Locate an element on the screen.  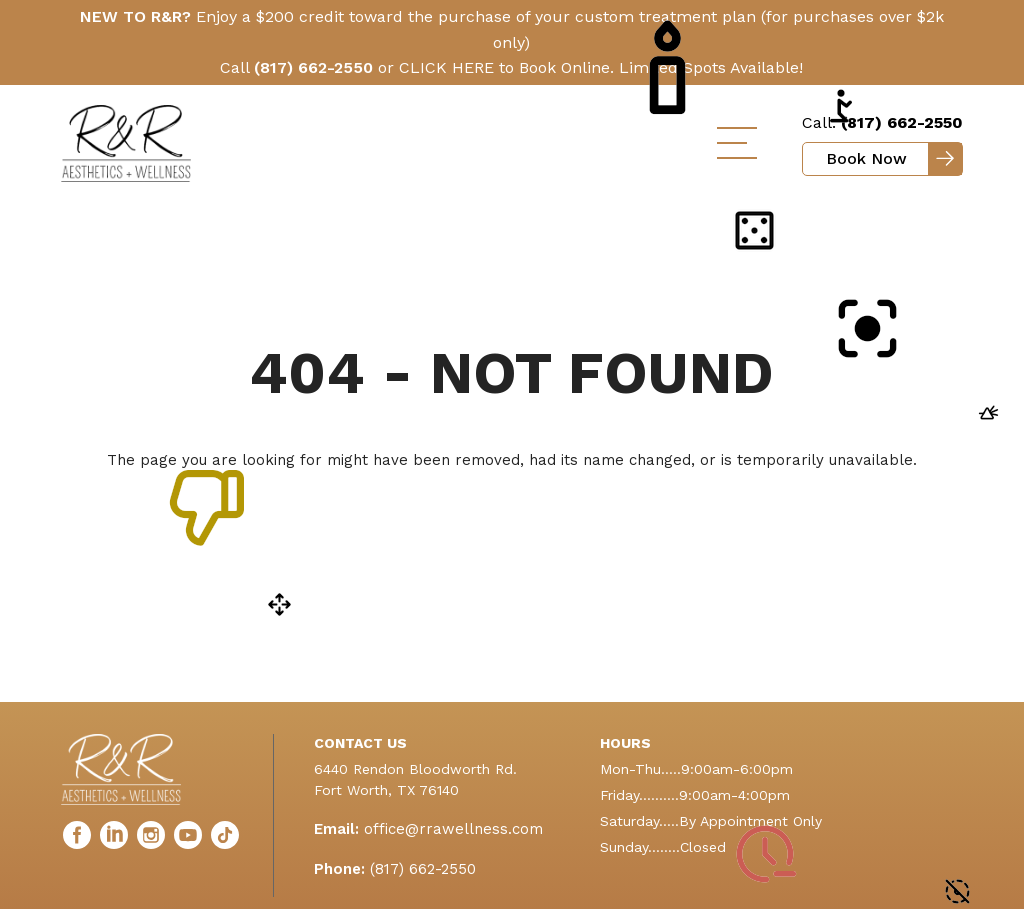
access prayer or meditation features is located at coordinates (841, 106).